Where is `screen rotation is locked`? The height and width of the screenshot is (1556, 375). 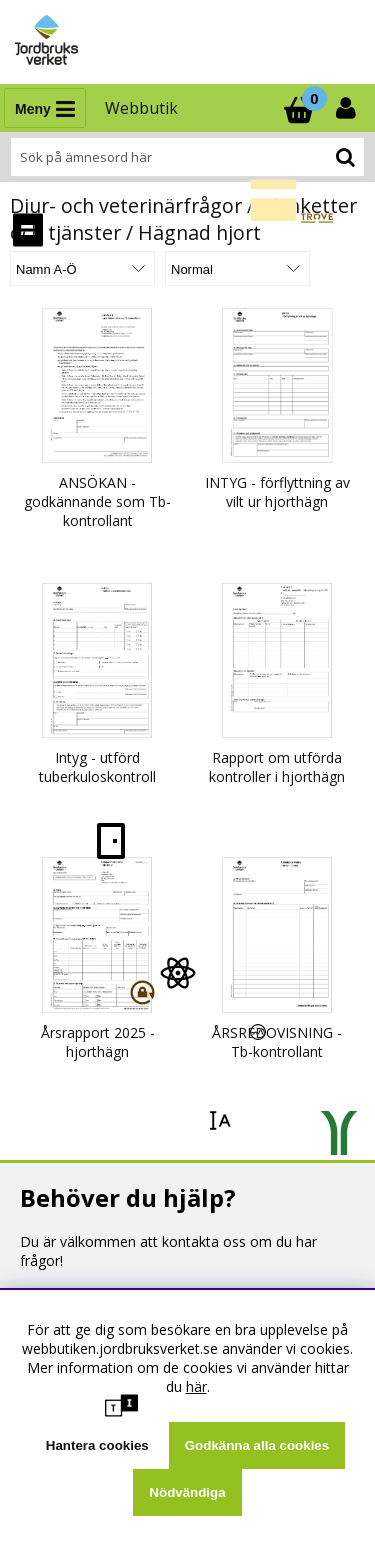
screen rotation is locked is located at coordinates (142, 992).